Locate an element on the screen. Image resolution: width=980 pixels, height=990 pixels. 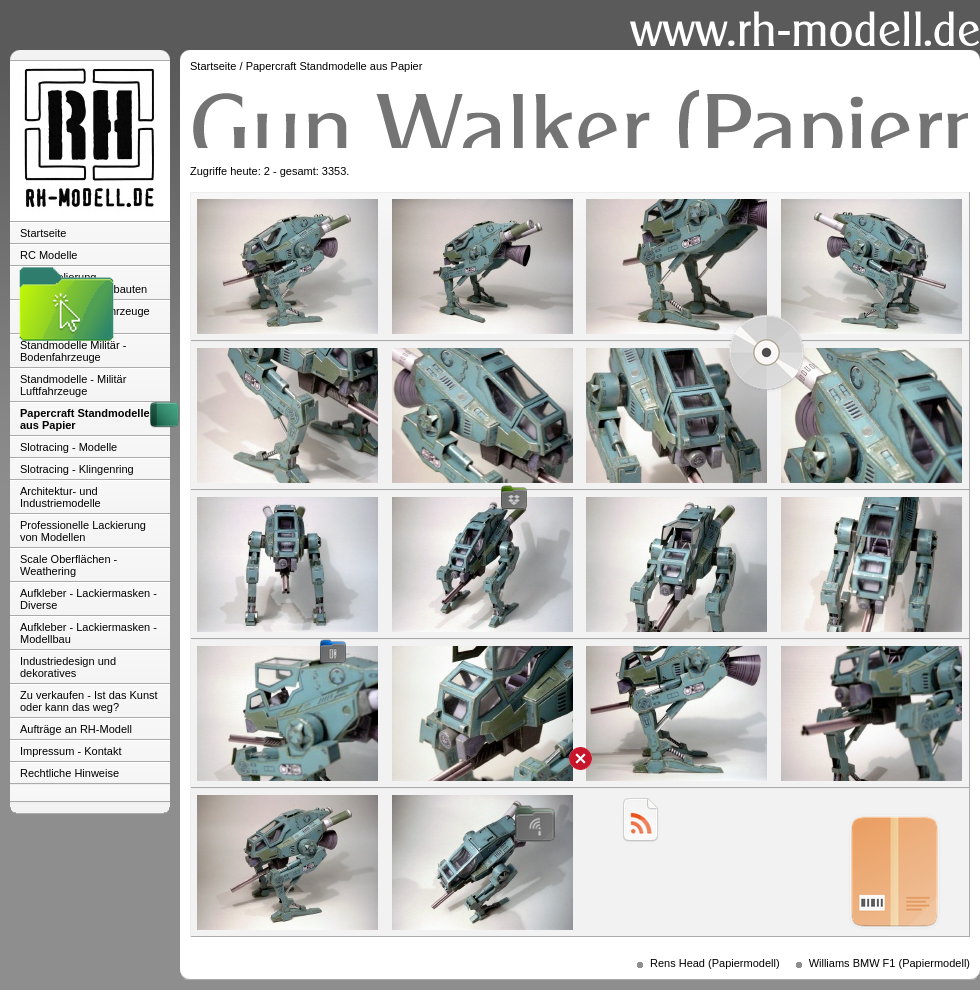
open a package or archive file is located at coordinates (894, 871).